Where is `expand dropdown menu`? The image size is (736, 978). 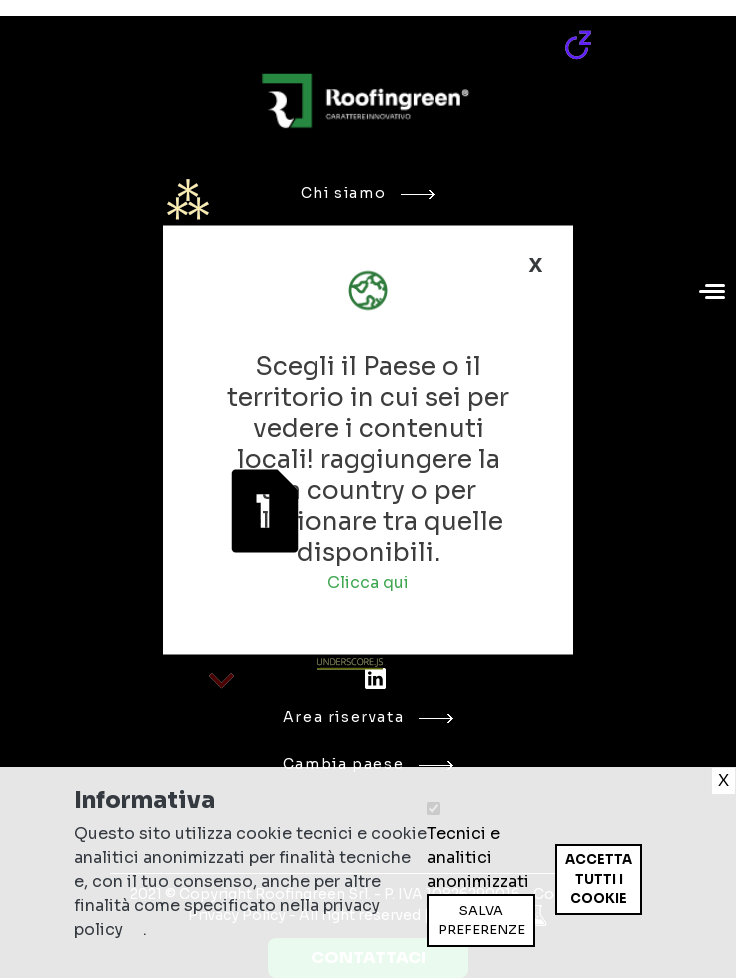
expand dropdown menu is located at coordinates (221, 680).